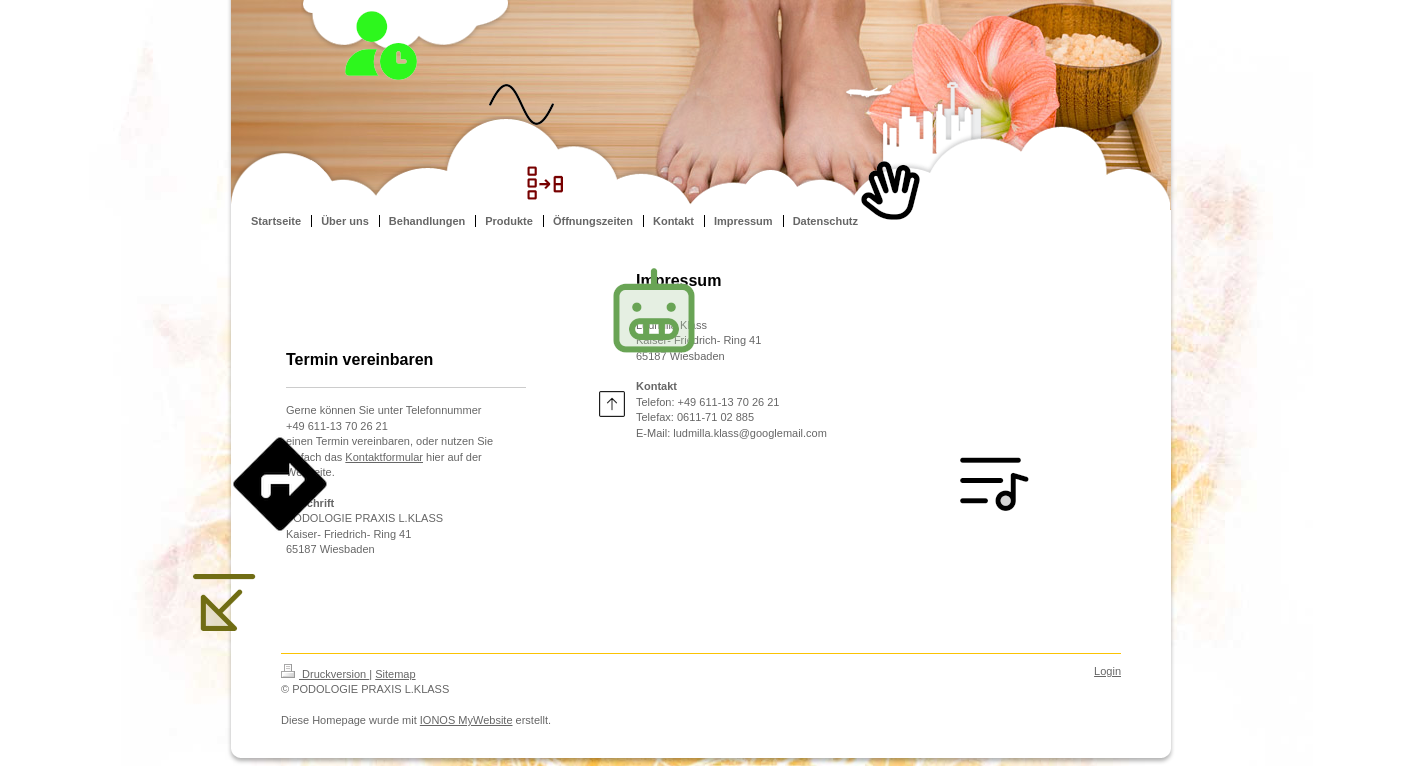 Image resolution: width=1402 pixels, height=766 pixels. Describe the element at coordinates (890, 190) in the screenshot. I see `send a vulcan salute greeting` at that location.